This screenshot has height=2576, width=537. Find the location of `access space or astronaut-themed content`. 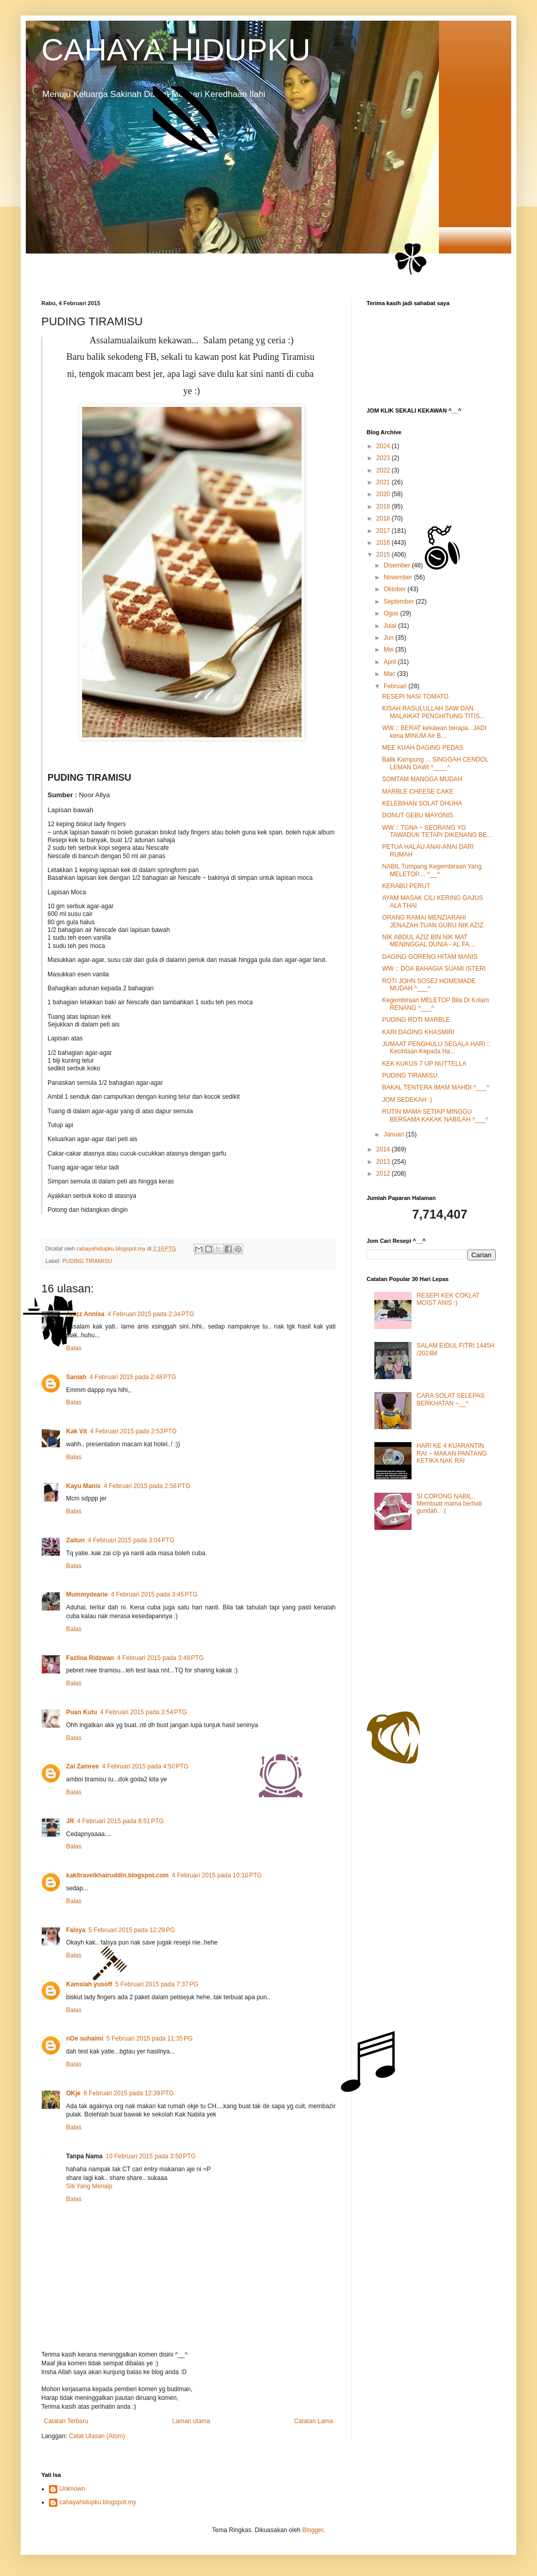

access space or astronaut-themed content is located at coordinates (280, 1775).